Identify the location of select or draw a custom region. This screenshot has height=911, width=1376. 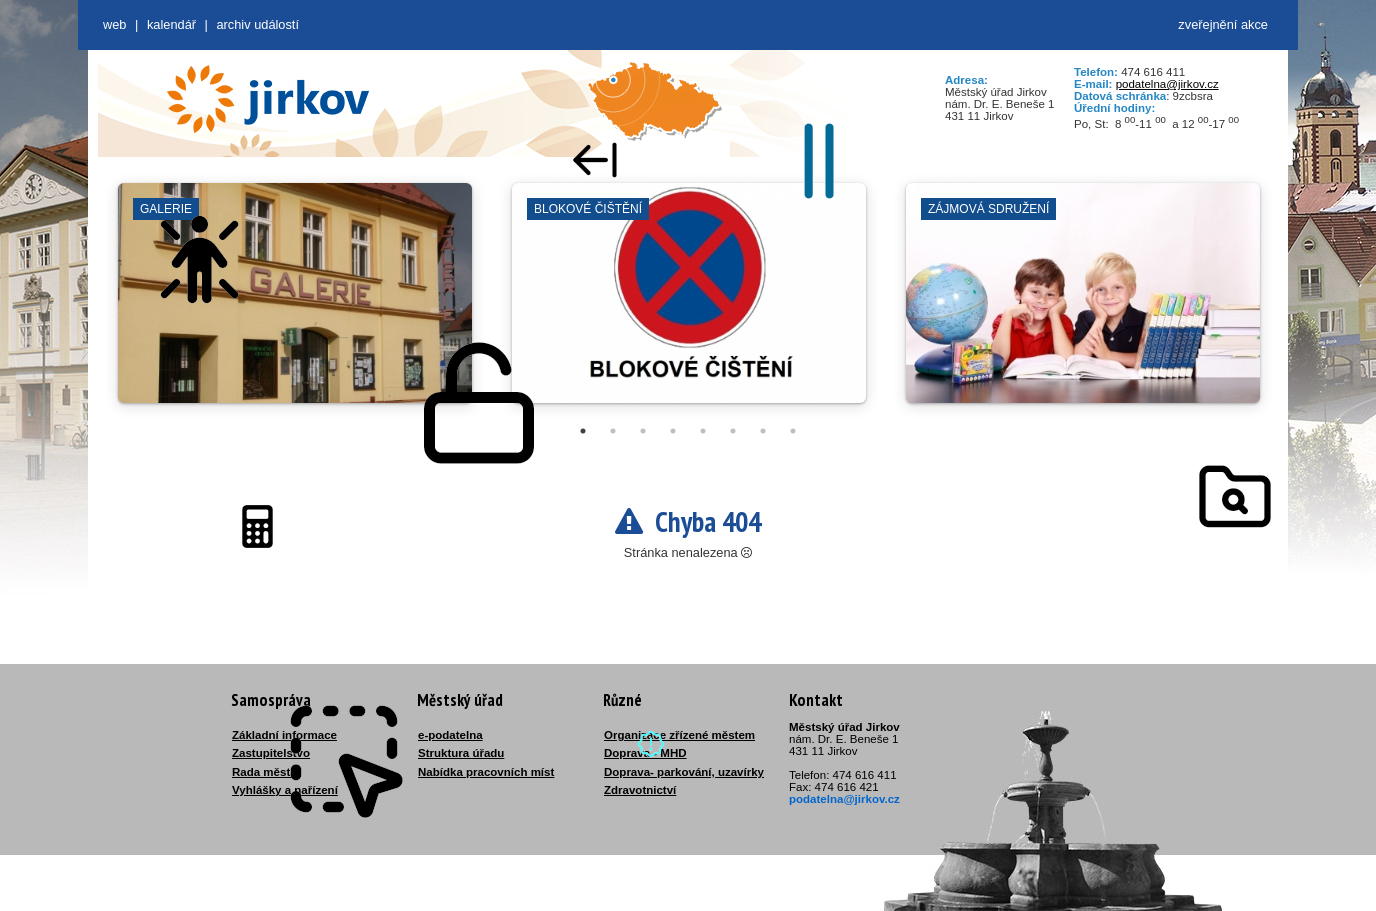
(344, 759).